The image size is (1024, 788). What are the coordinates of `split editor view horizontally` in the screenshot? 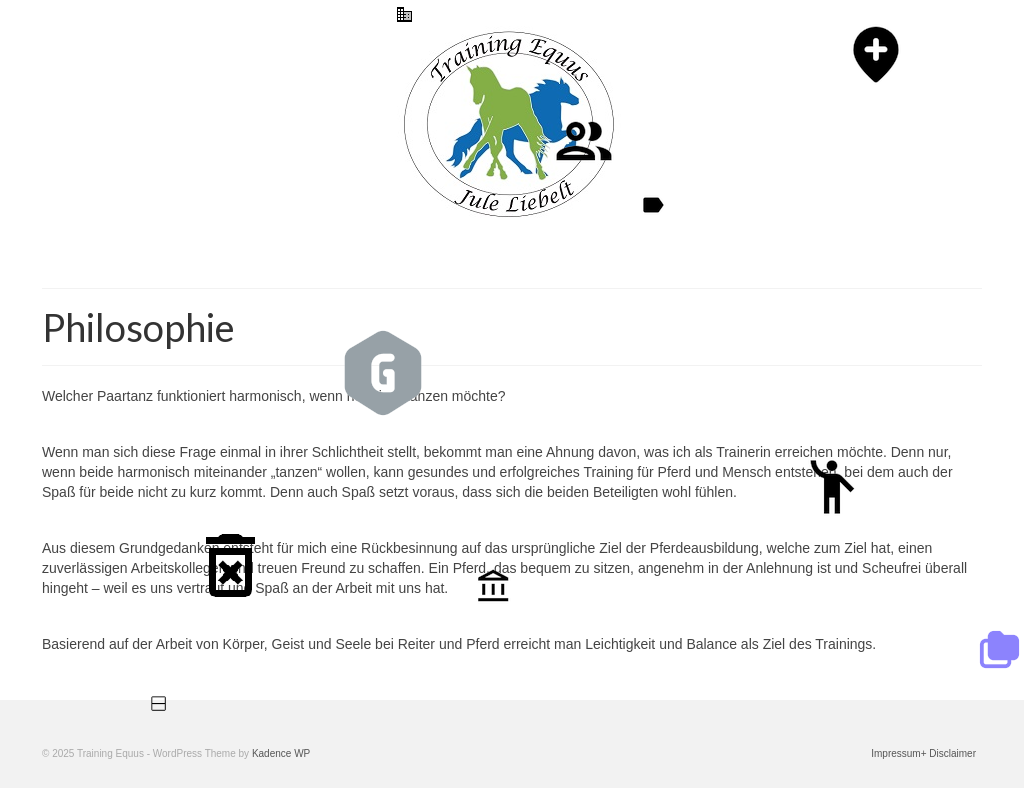 It's located at (158, 703).